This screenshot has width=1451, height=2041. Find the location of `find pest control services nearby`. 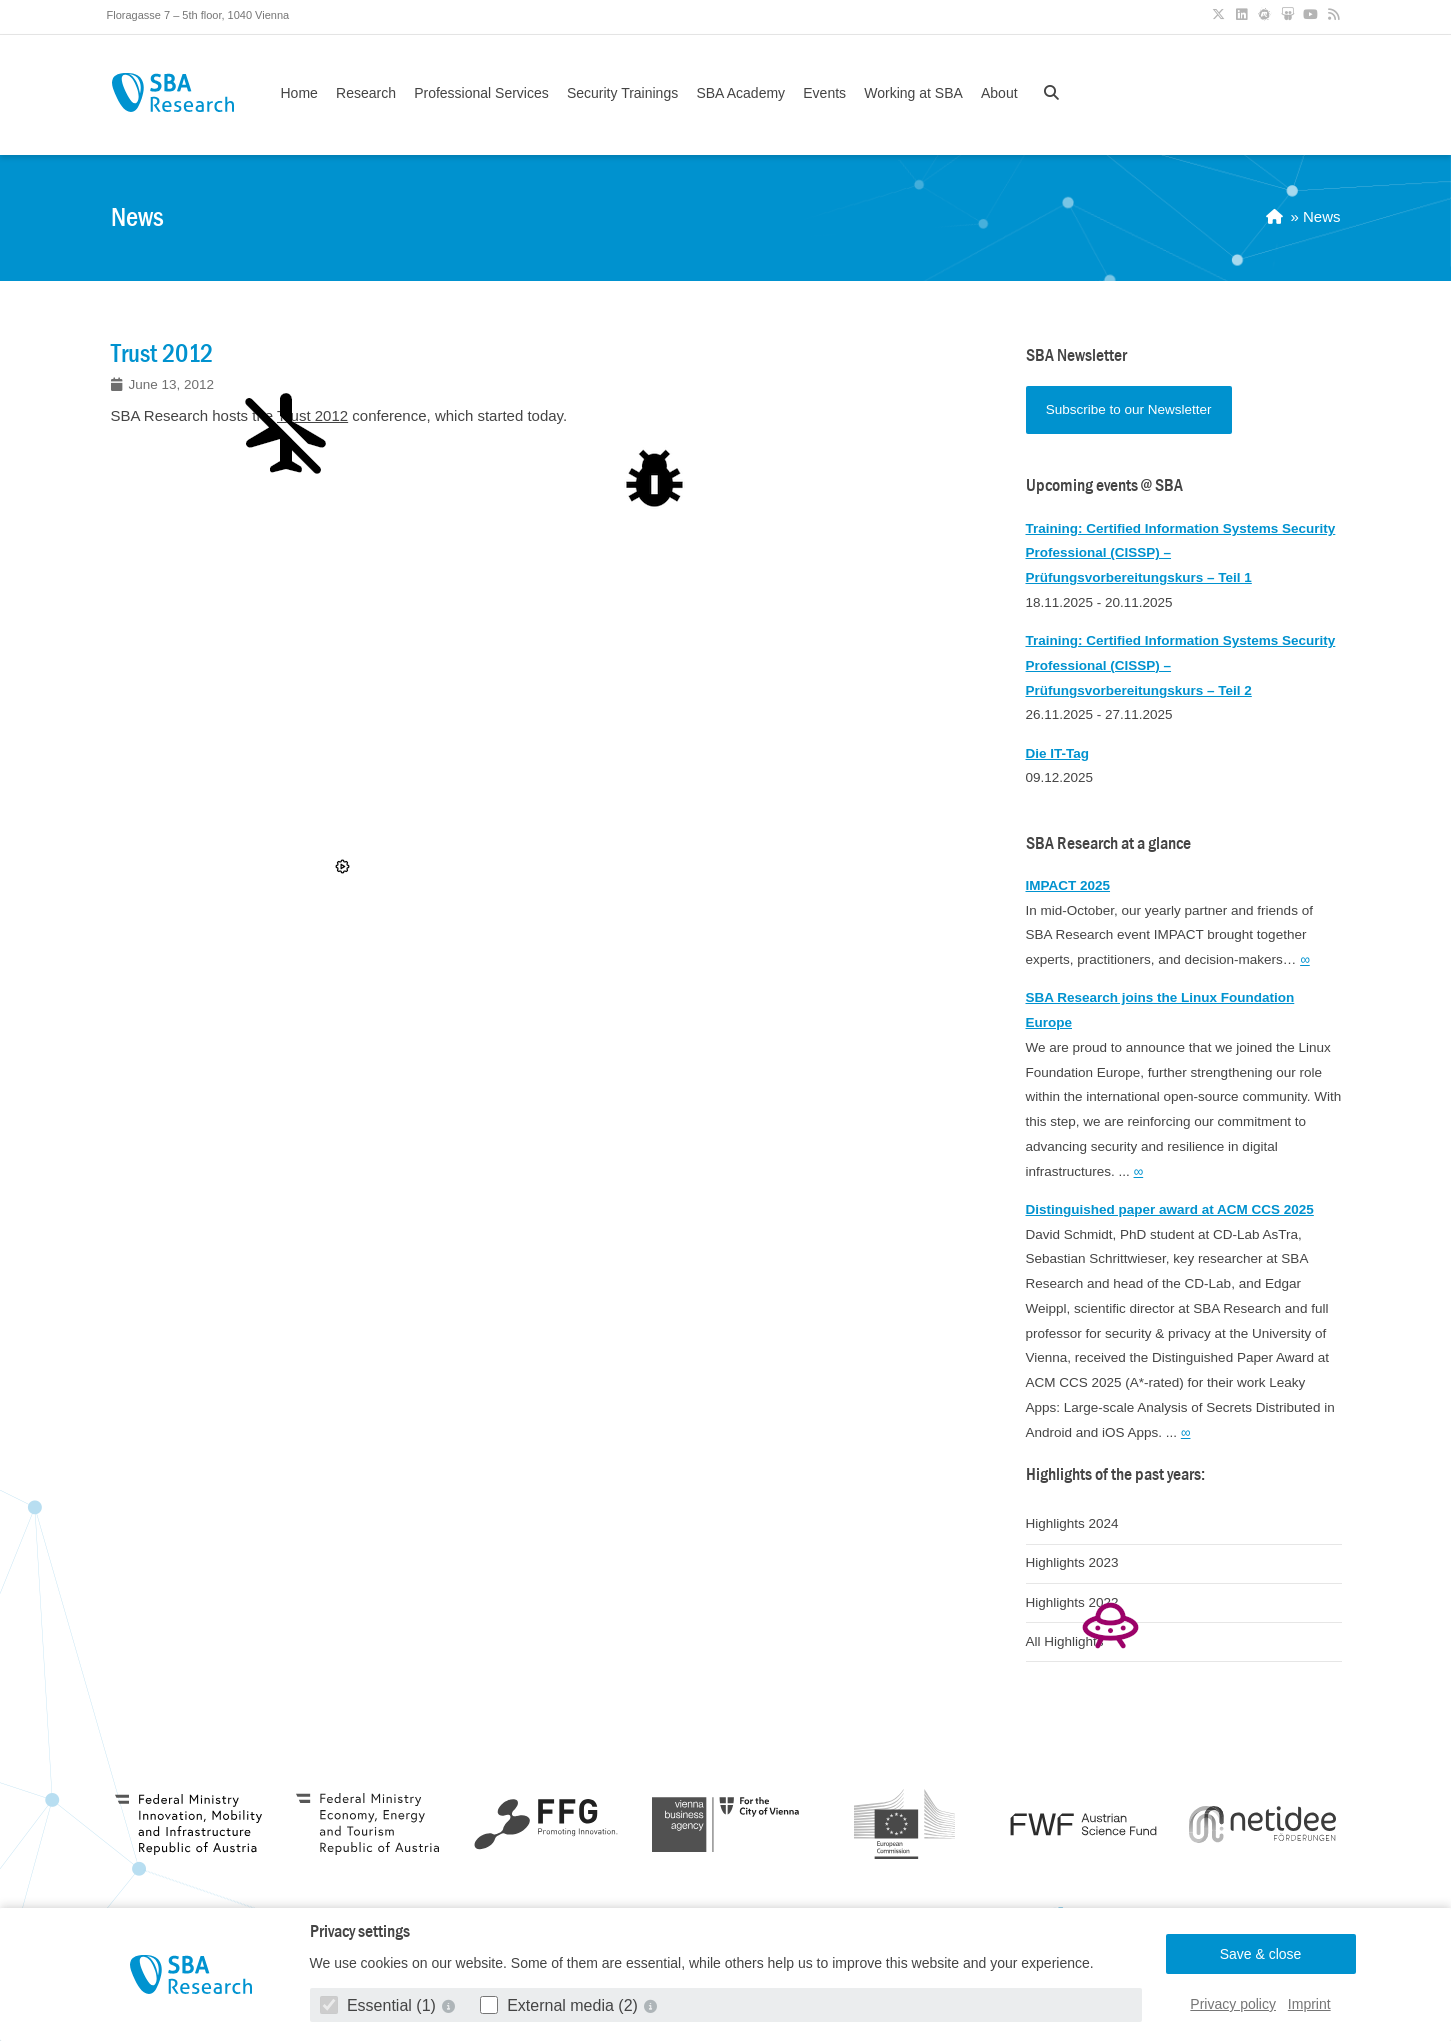

find pest control services nearby is located at coordinates (654, 478).